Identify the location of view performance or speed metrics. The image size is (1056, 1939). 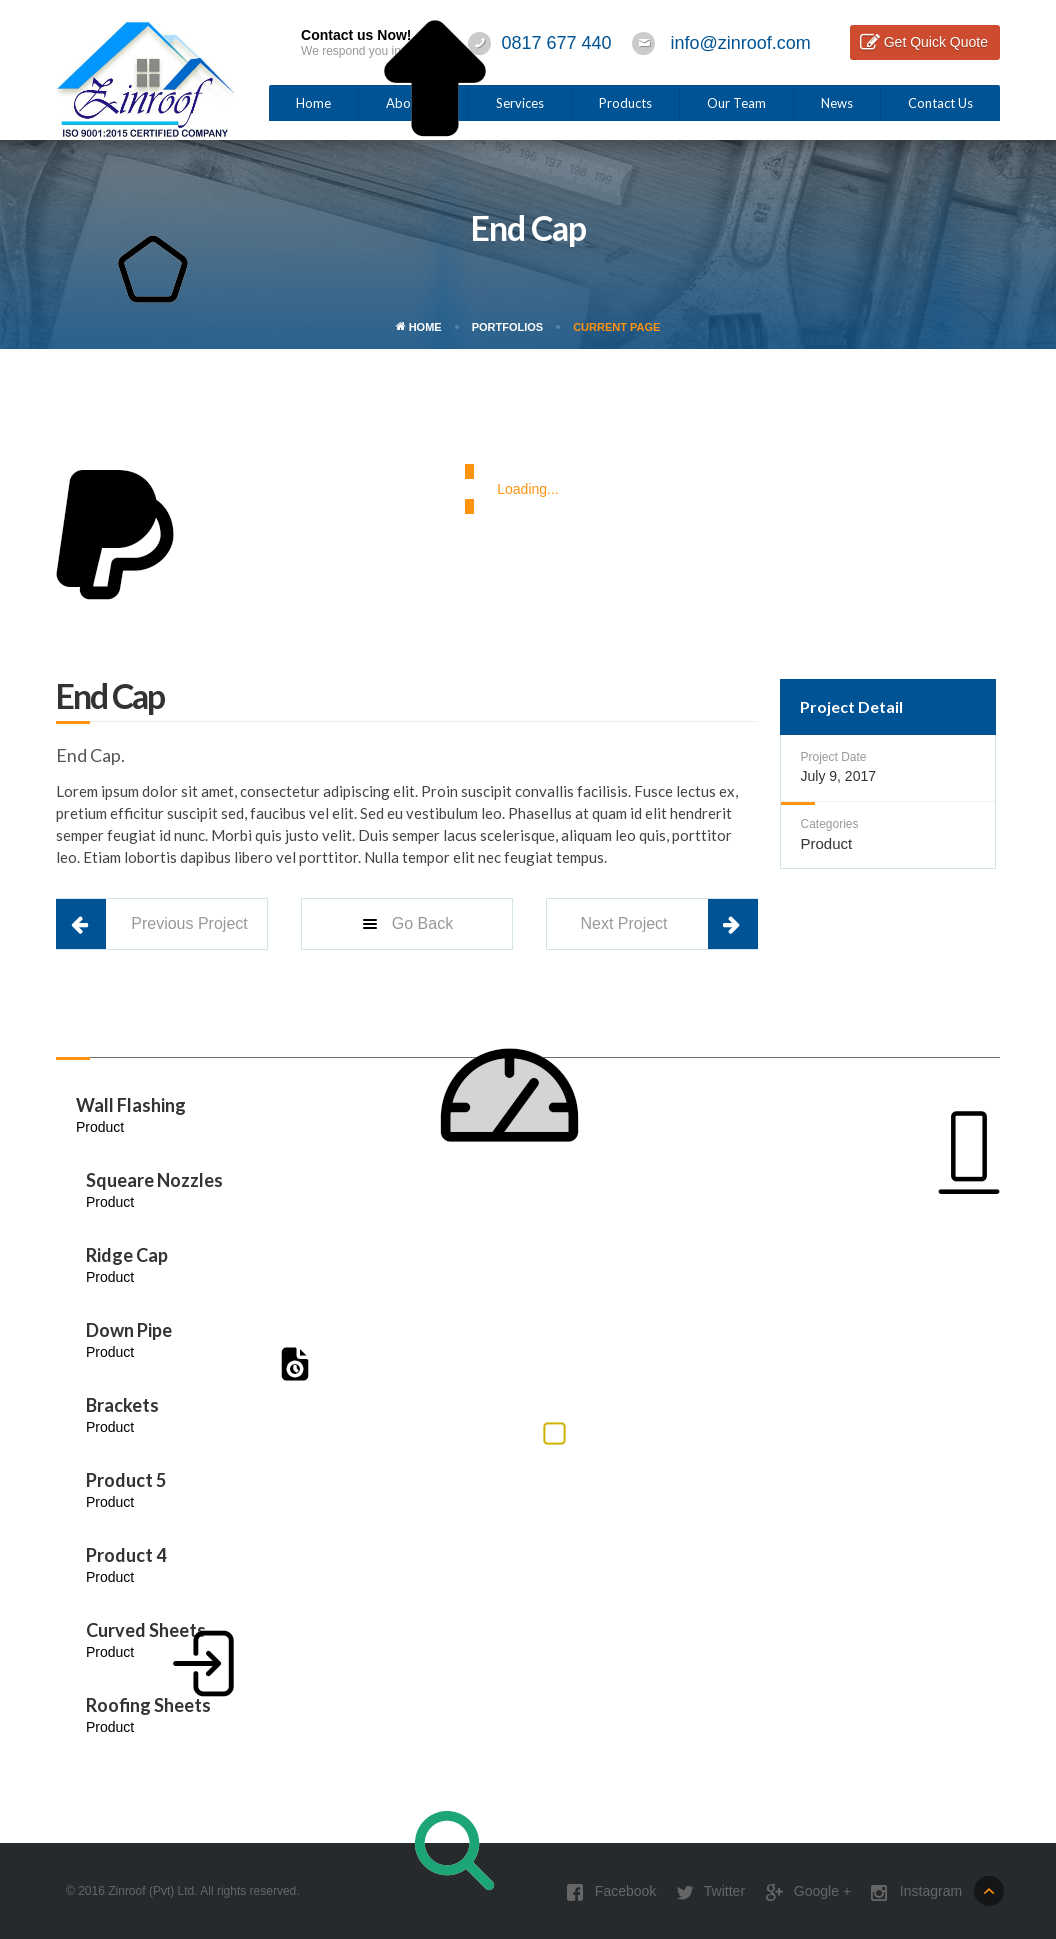
(509, 1102).